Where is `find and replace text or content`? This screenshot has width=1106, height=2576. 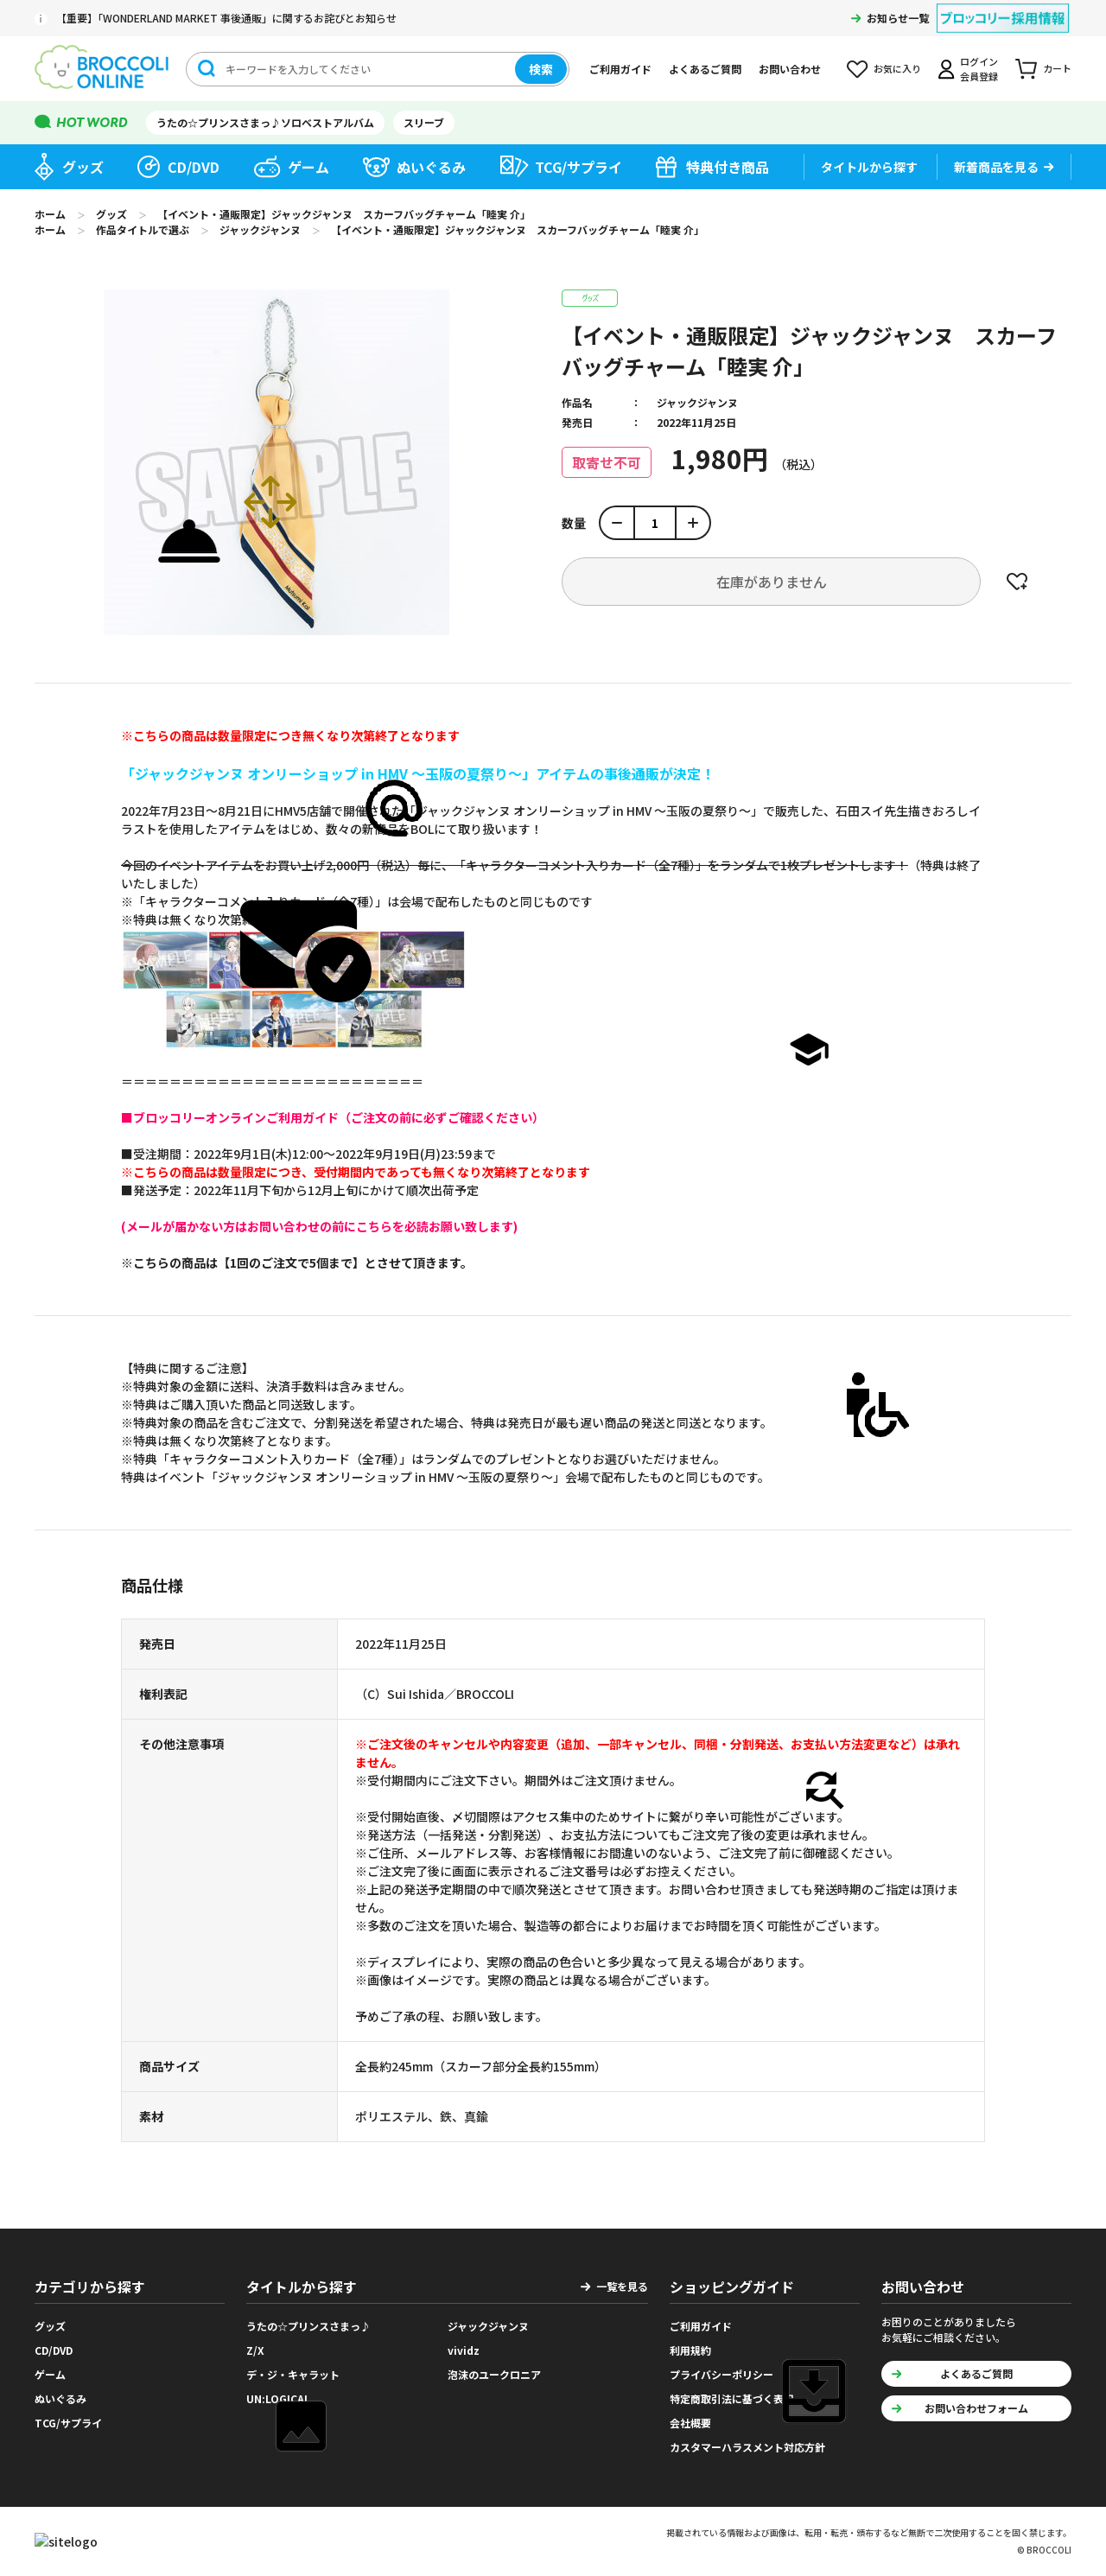
find and replace text or content is located at coordinates (823, 1789).